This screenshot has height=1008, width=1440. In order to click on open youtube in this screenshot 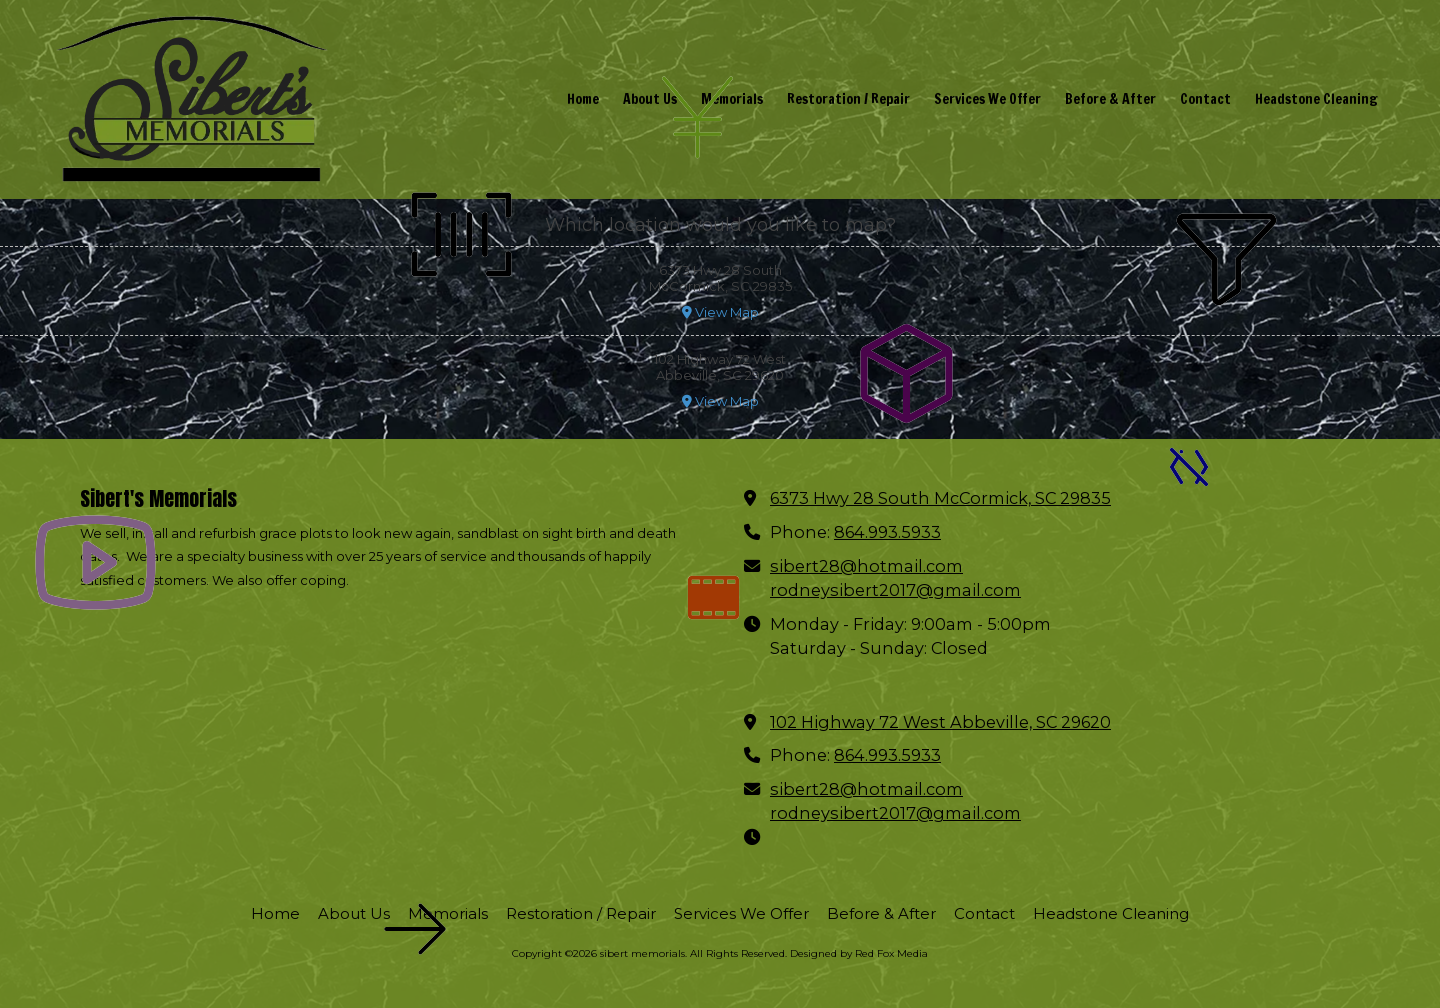, I will do `click(95, 562)`.